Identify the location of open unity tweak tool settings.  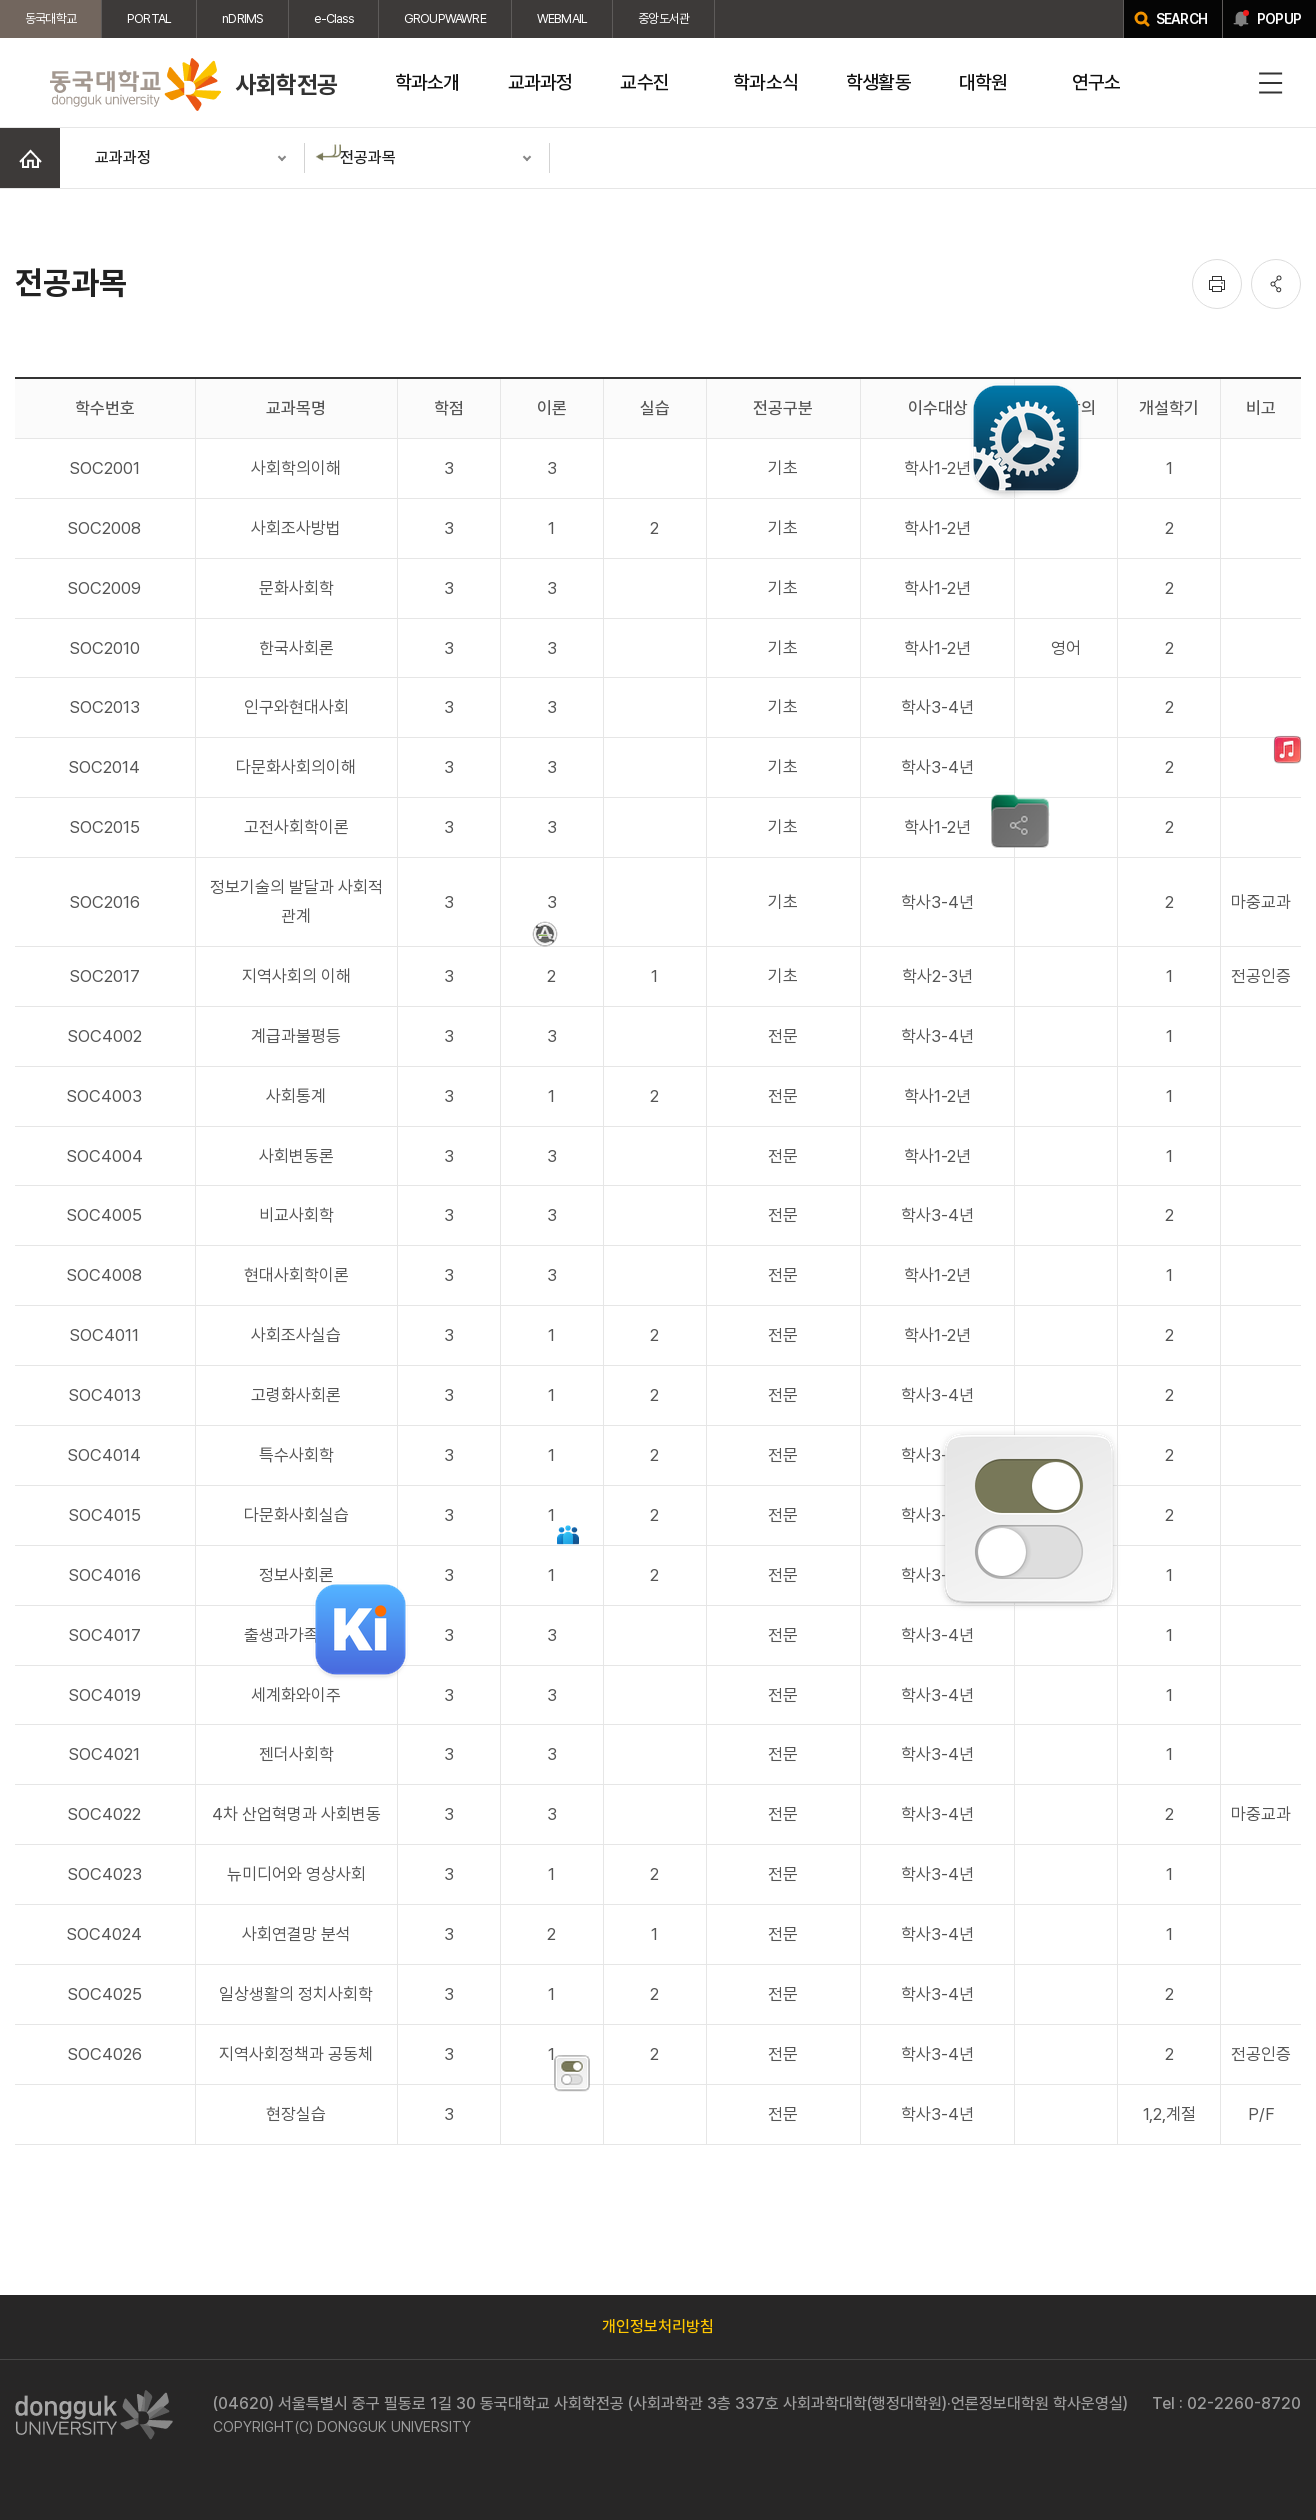
(572, 2073).